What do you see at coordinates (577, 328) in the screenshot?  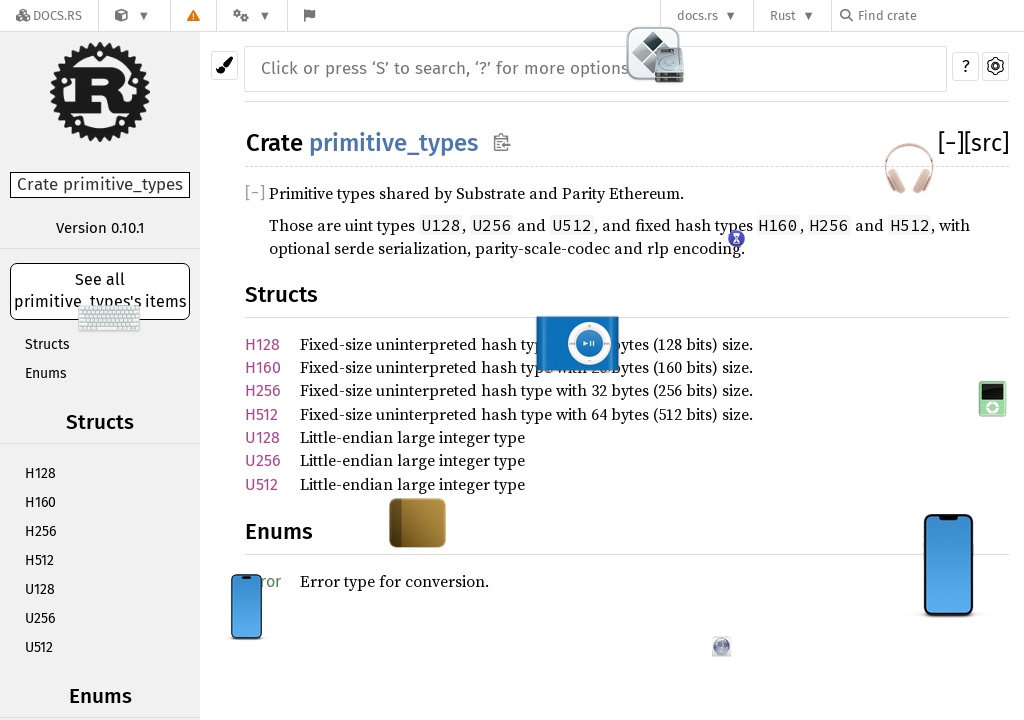 I see `indicates a connected iPod shuffle device` at bounding box center [577, 328].